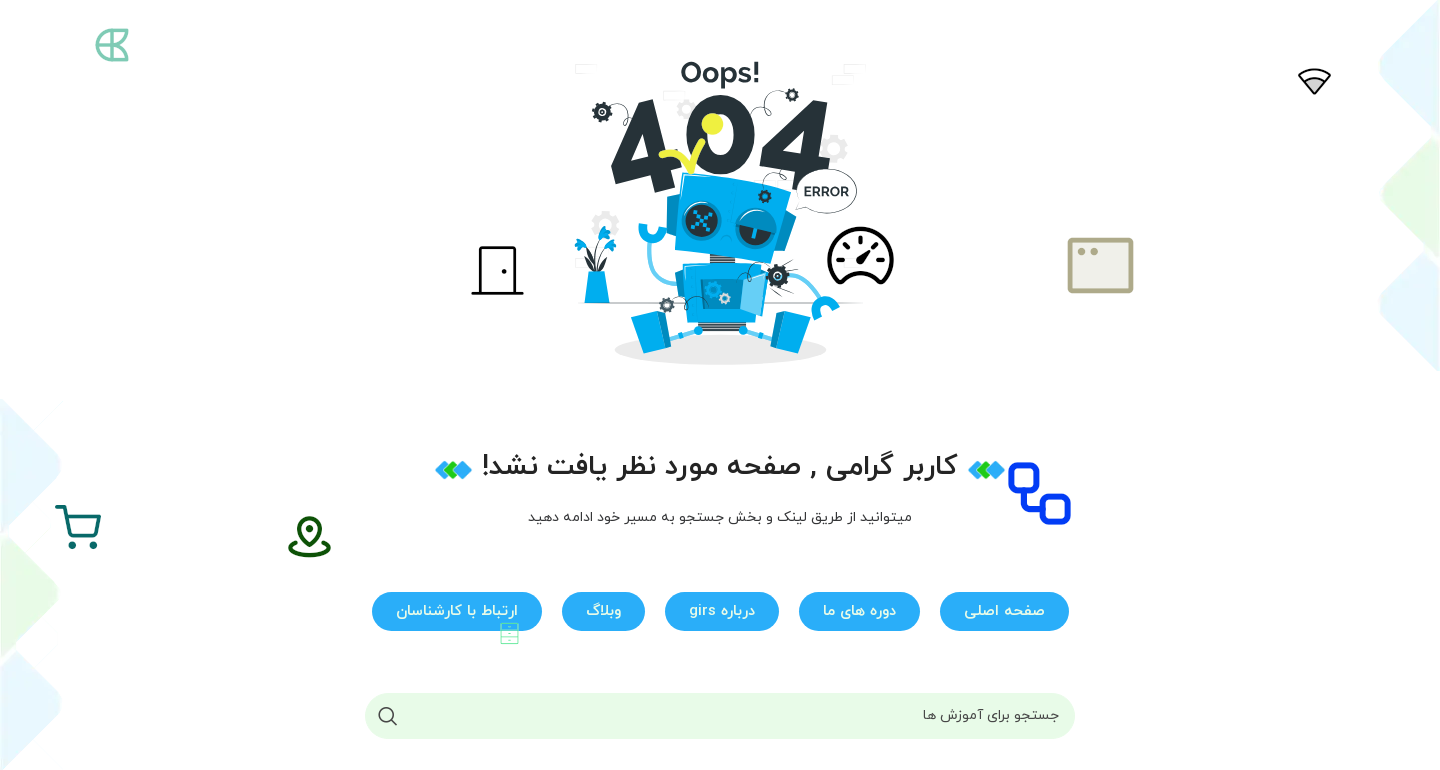 This screenshot has width=1440, height=770. Describe the element at coordinates (860, 255) in the screenshot. I see `view performance or speed metrics` at that location.